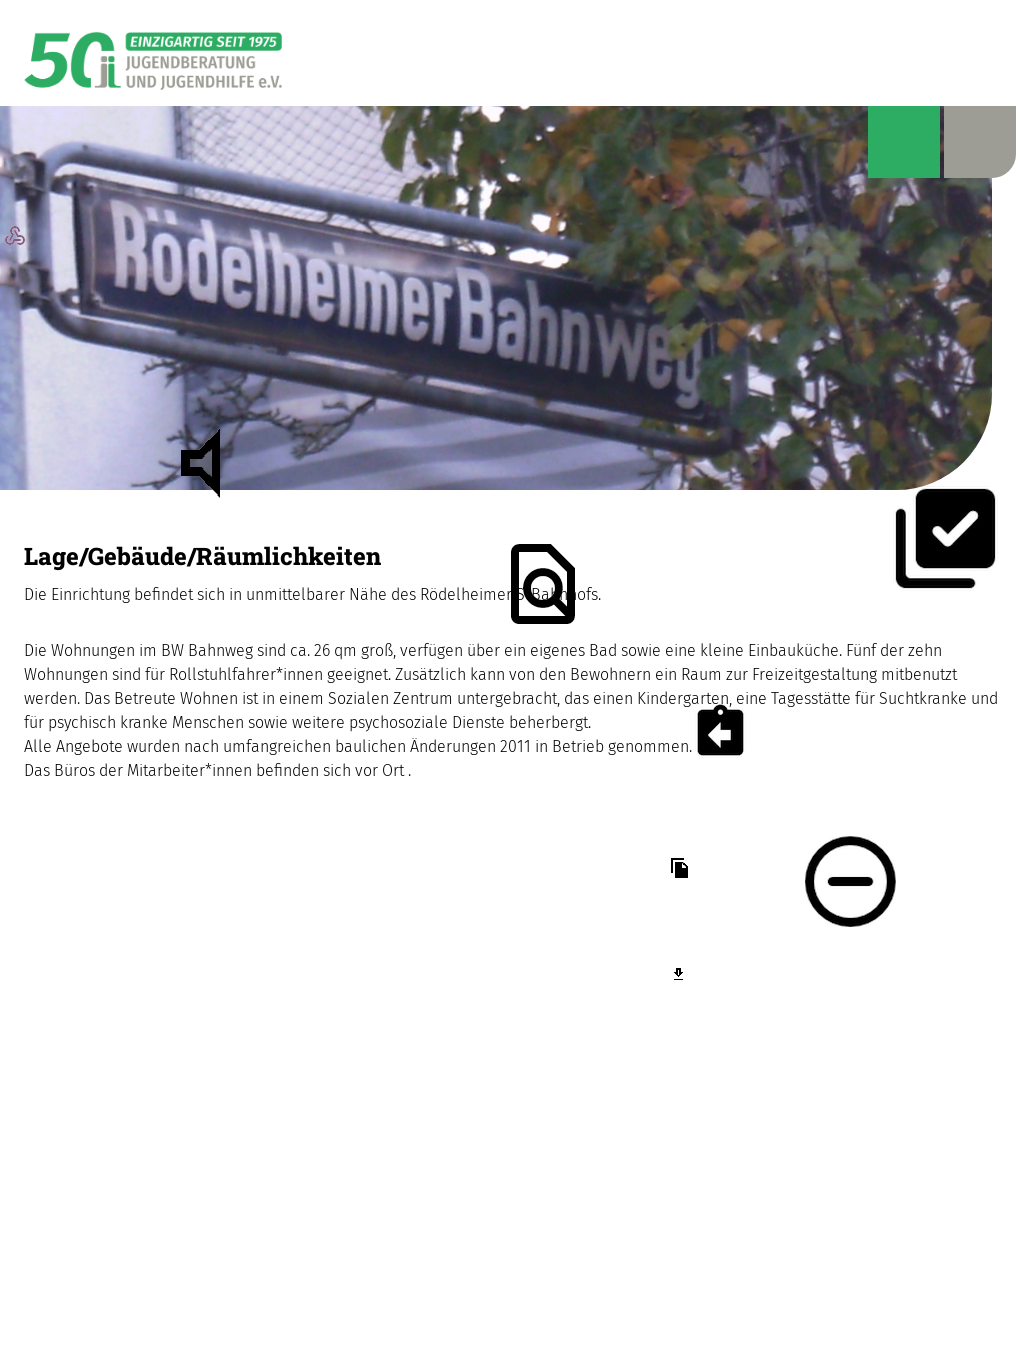  Describe the element at coordinates (945, 538) in the screenshot. I see `item successfully added to library` at that location.